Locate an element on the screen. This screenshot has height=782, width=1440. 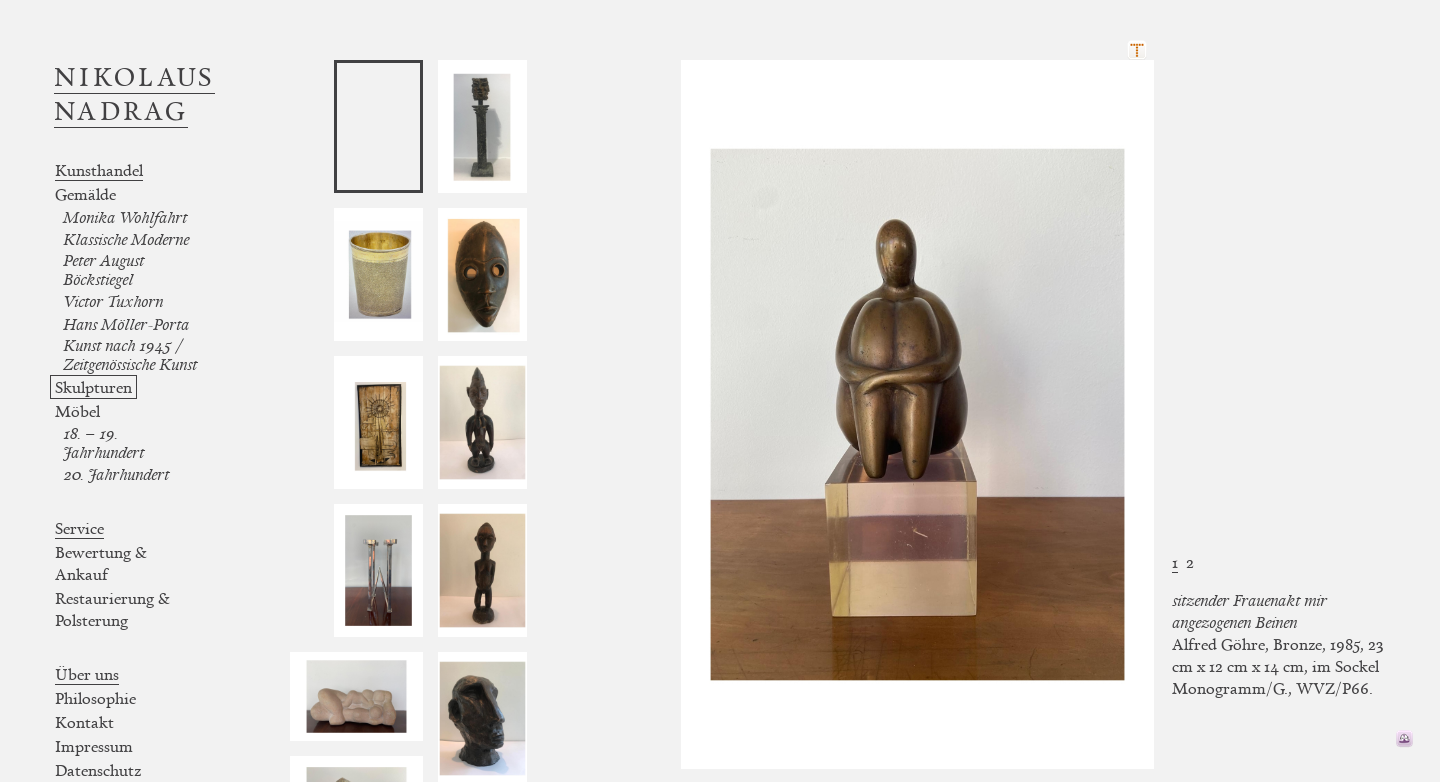
open tipp10 typing tutor application is located at coordinates (1137, 50).